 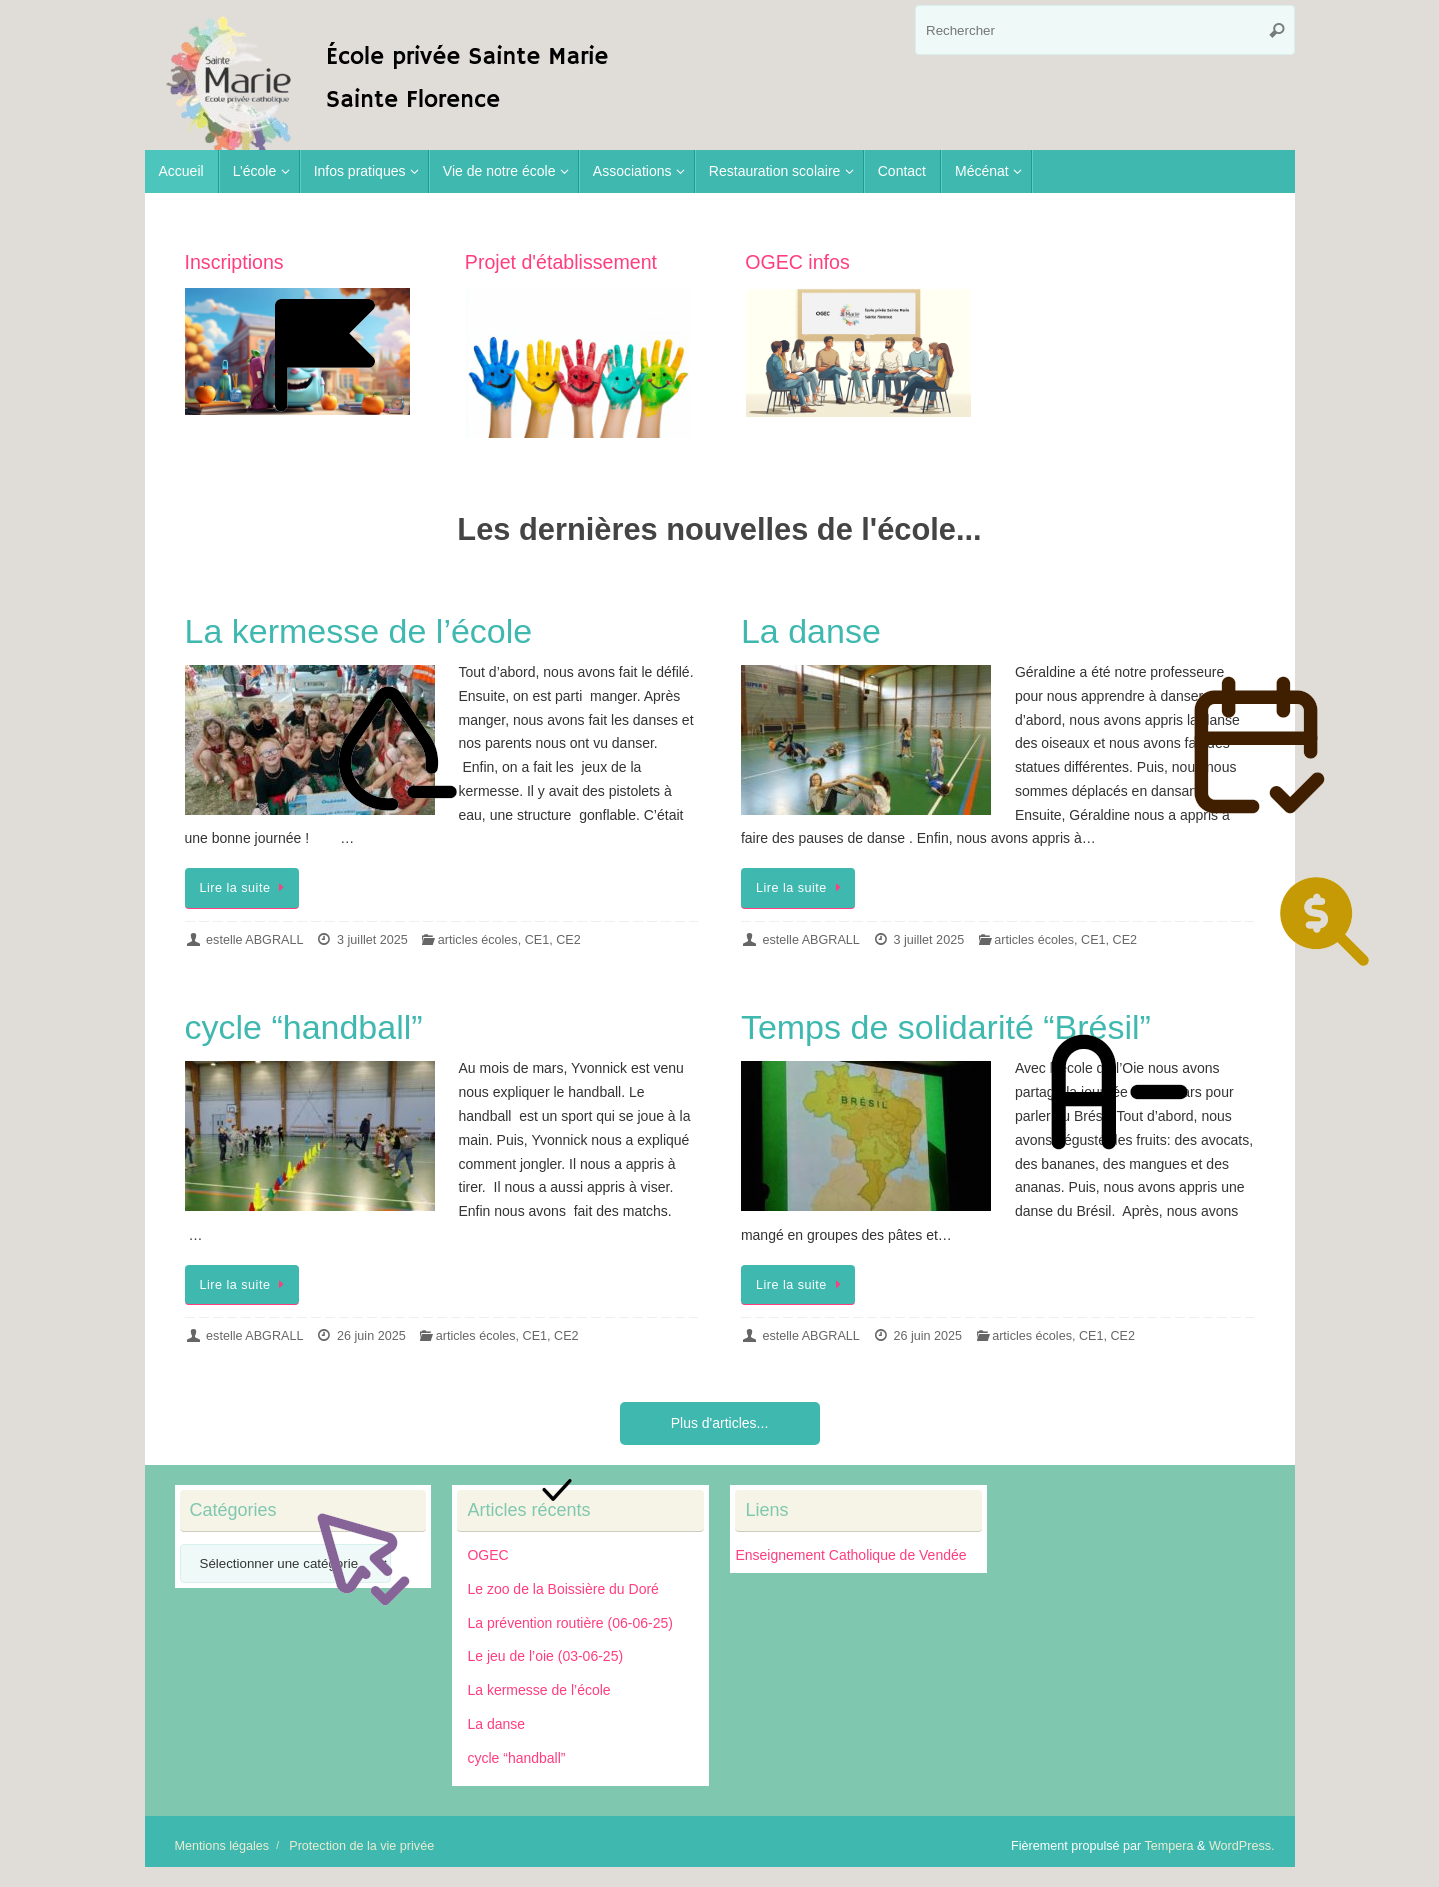 I want to click on decrease font size, so click(x=1116, y=1092).